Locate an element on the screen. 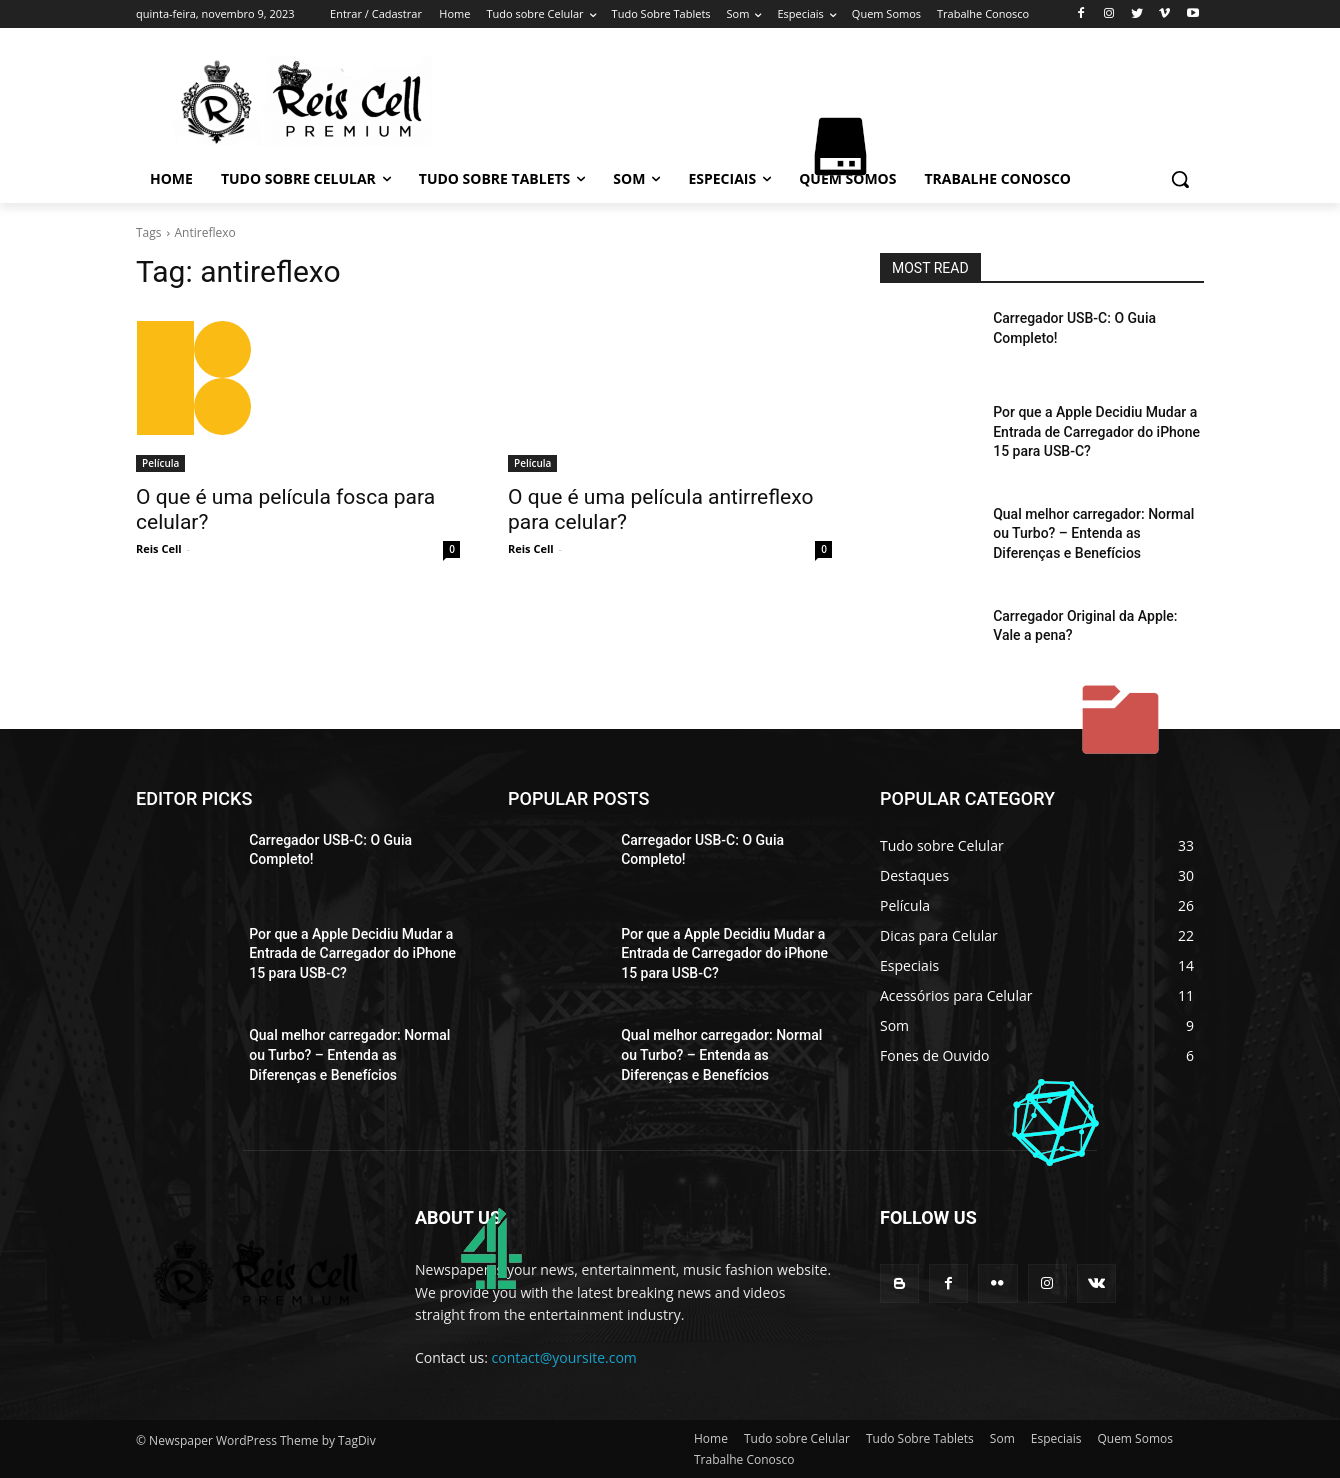 The image size is (1340, 1478). open folder to view files is located at coordinates (1120, 719).